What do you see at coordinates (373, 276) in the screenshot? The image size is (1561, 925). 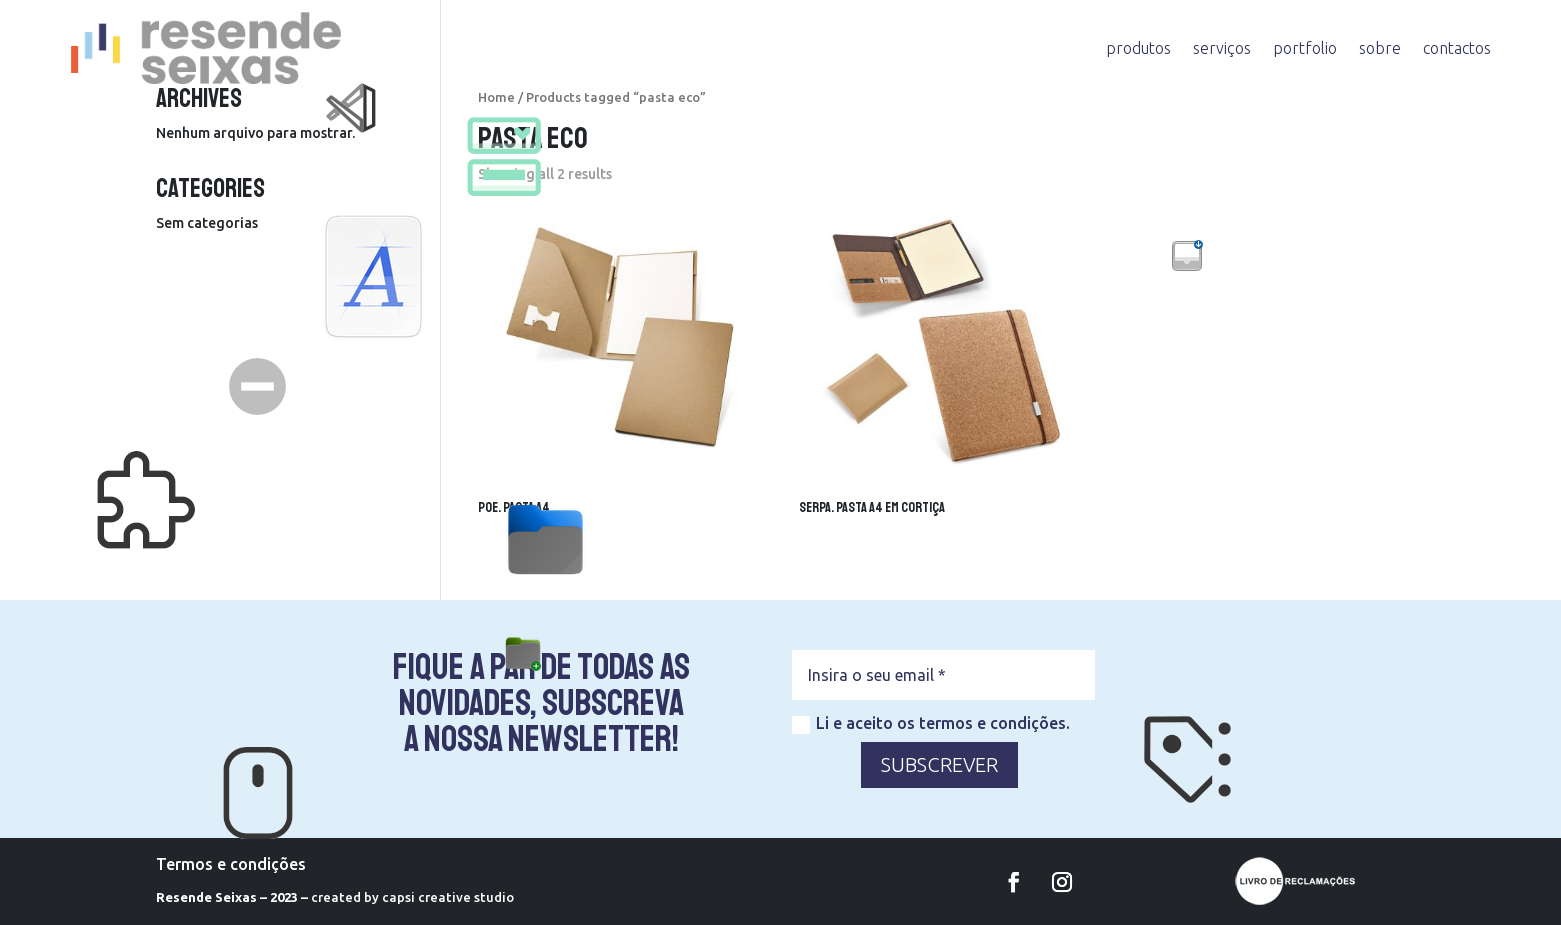 I see `a TrueType font file` at bounding box center [373, 276].